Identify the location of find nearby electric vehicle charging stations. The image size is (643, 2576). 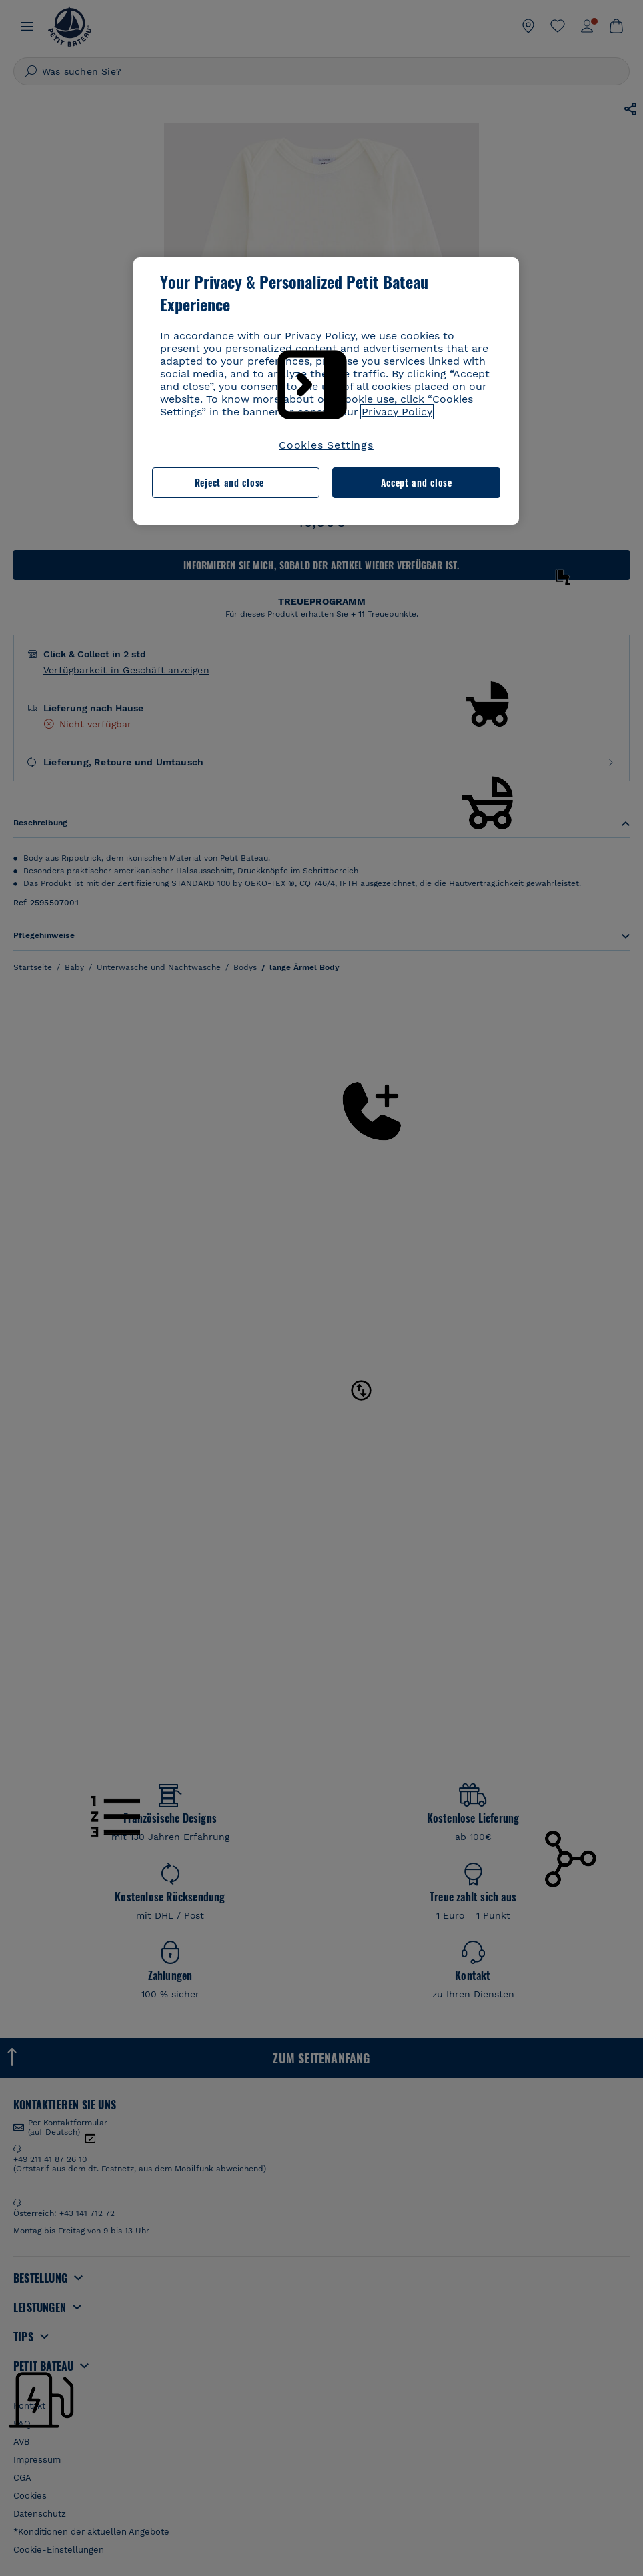
(39, 2400).